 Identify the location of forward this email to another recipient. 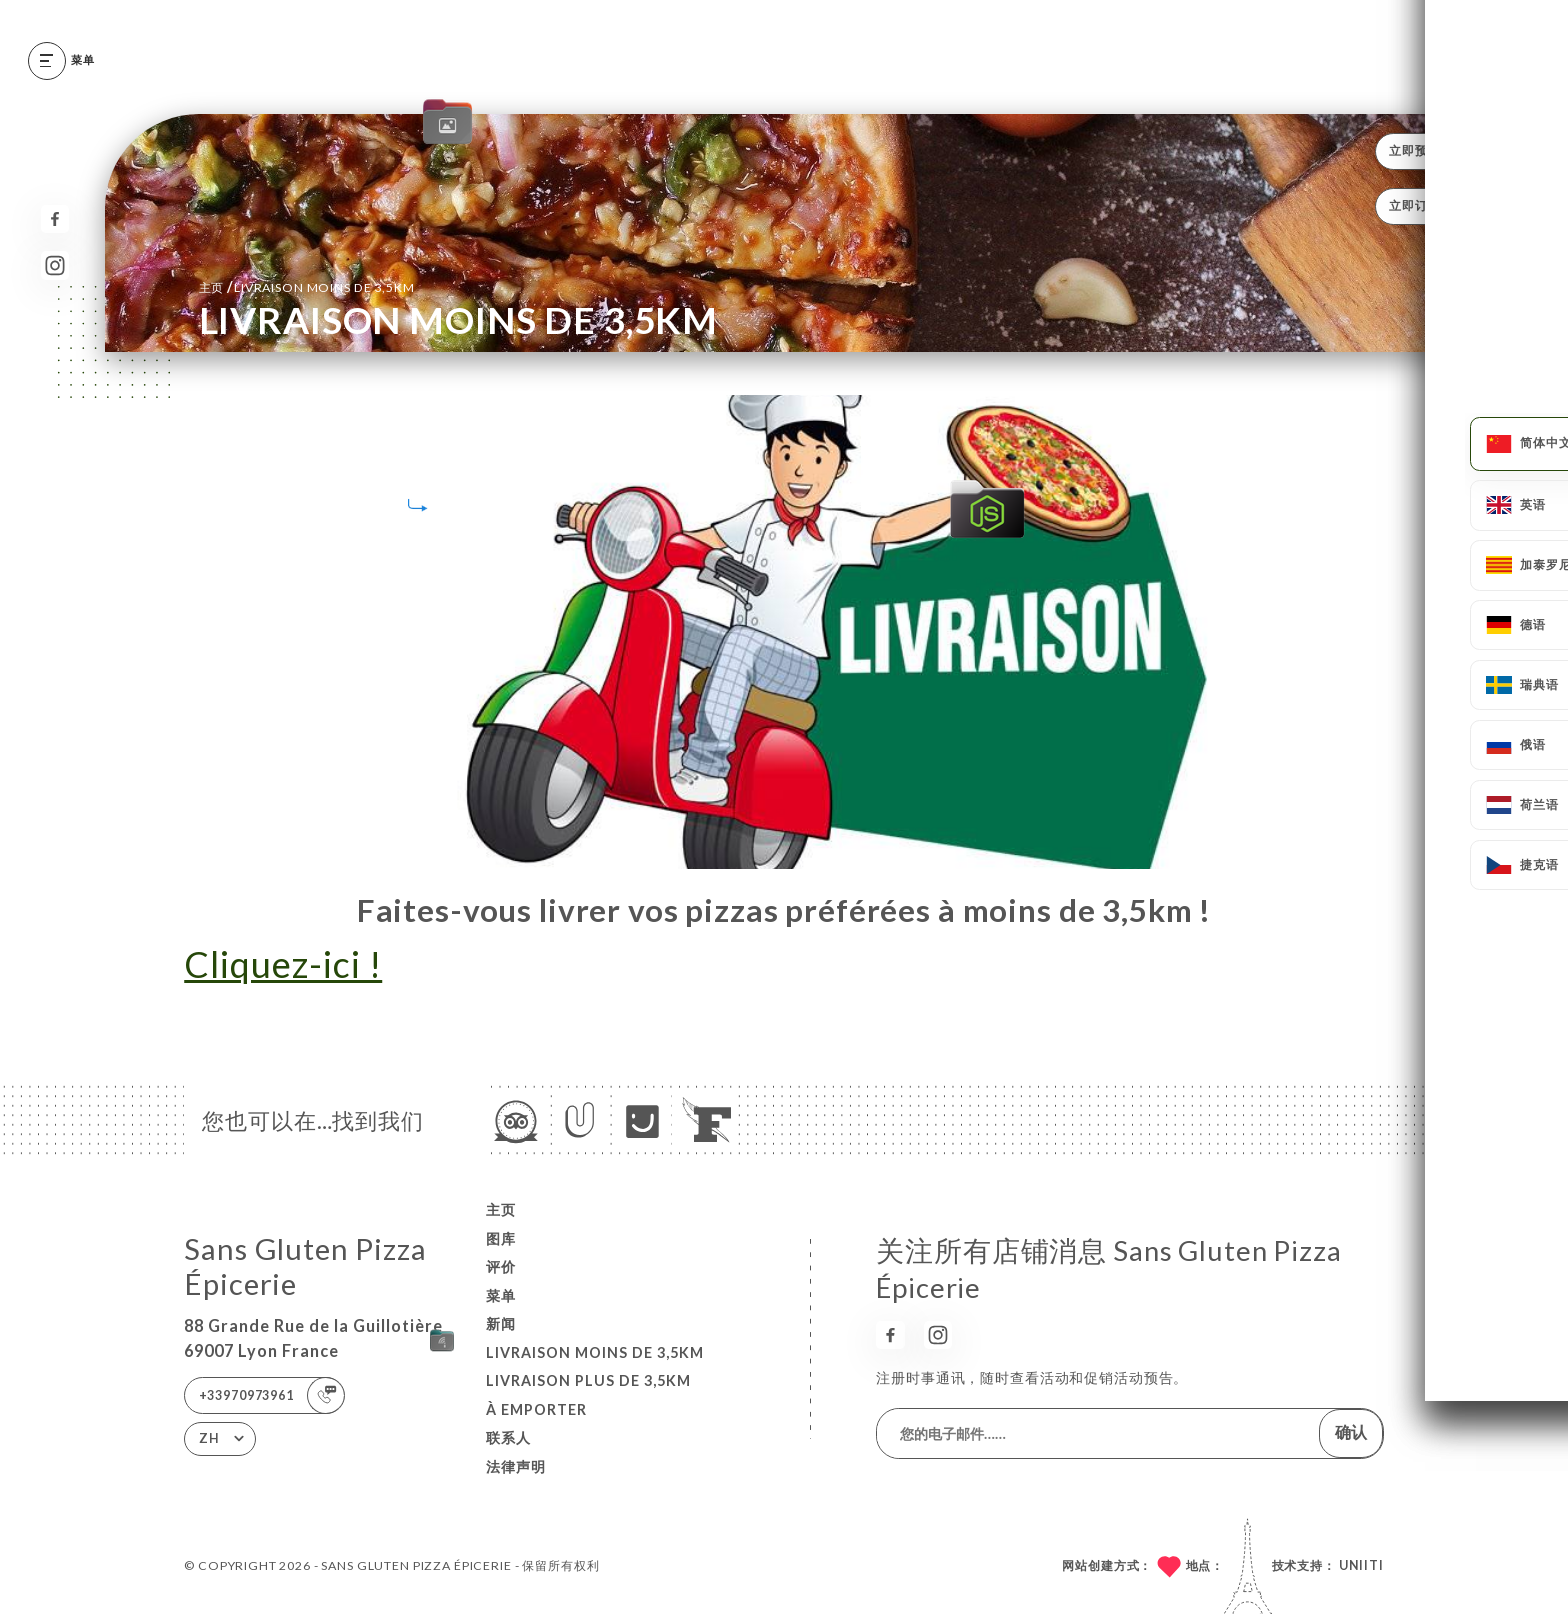
(418, 504).